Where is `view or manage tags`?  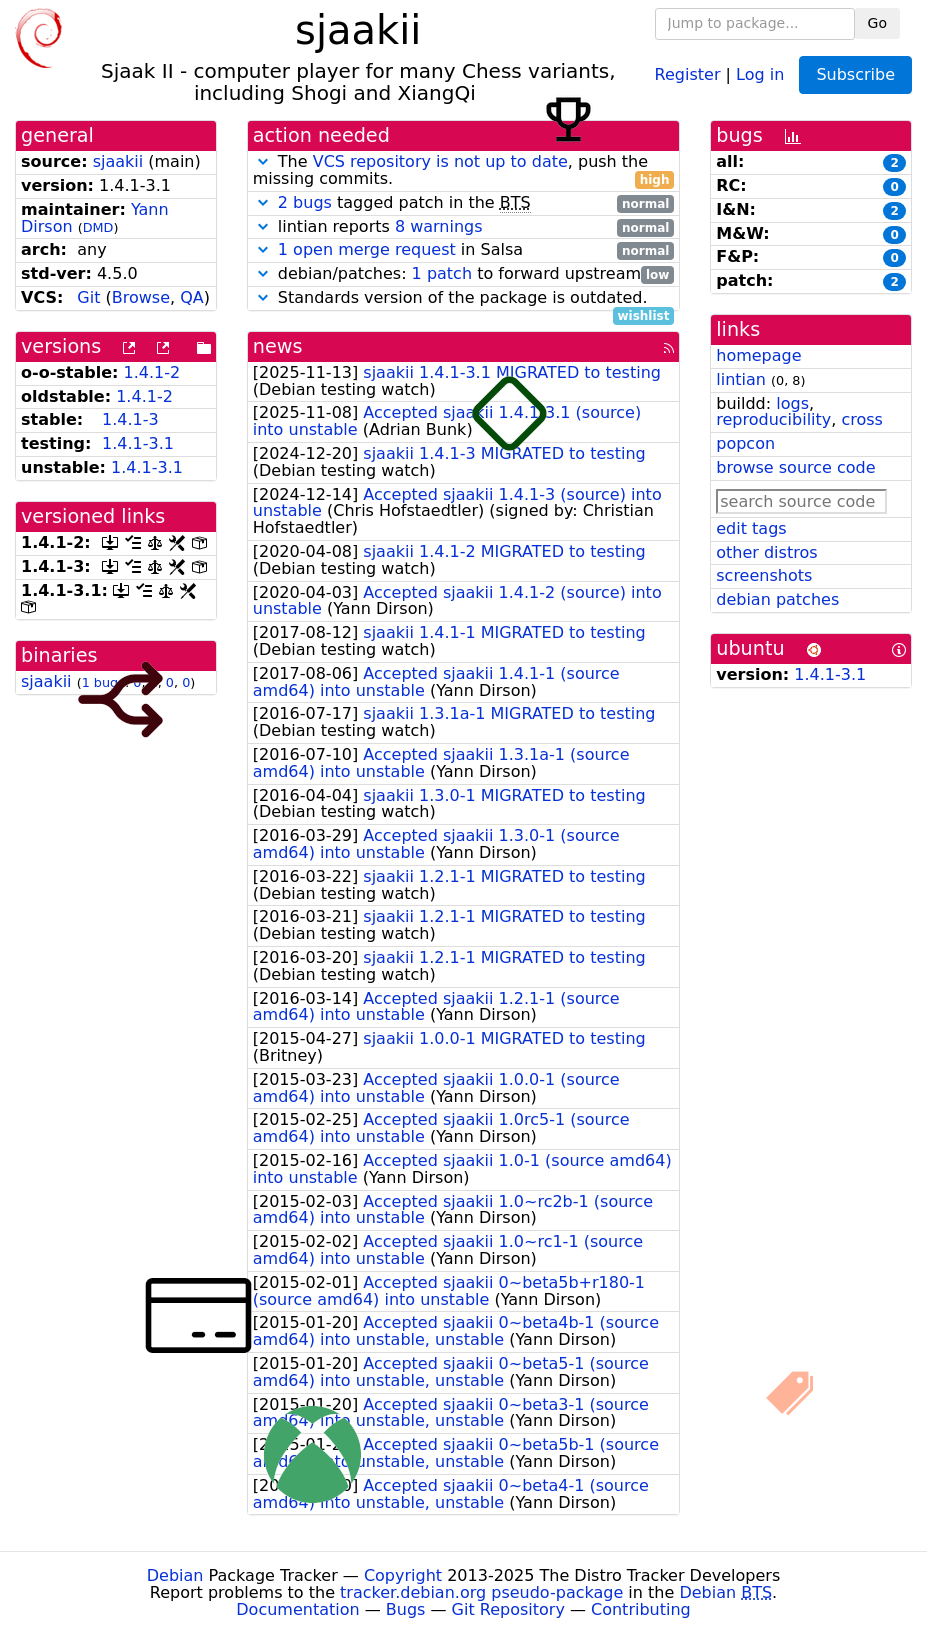 view or manage tags is located at coordinates (789, 1393).